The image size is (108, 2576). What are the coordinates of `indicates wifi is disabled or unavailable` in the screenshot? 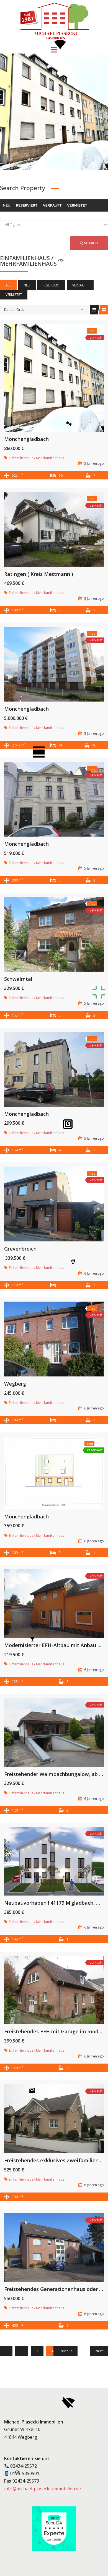 It's located at (68, 2403).